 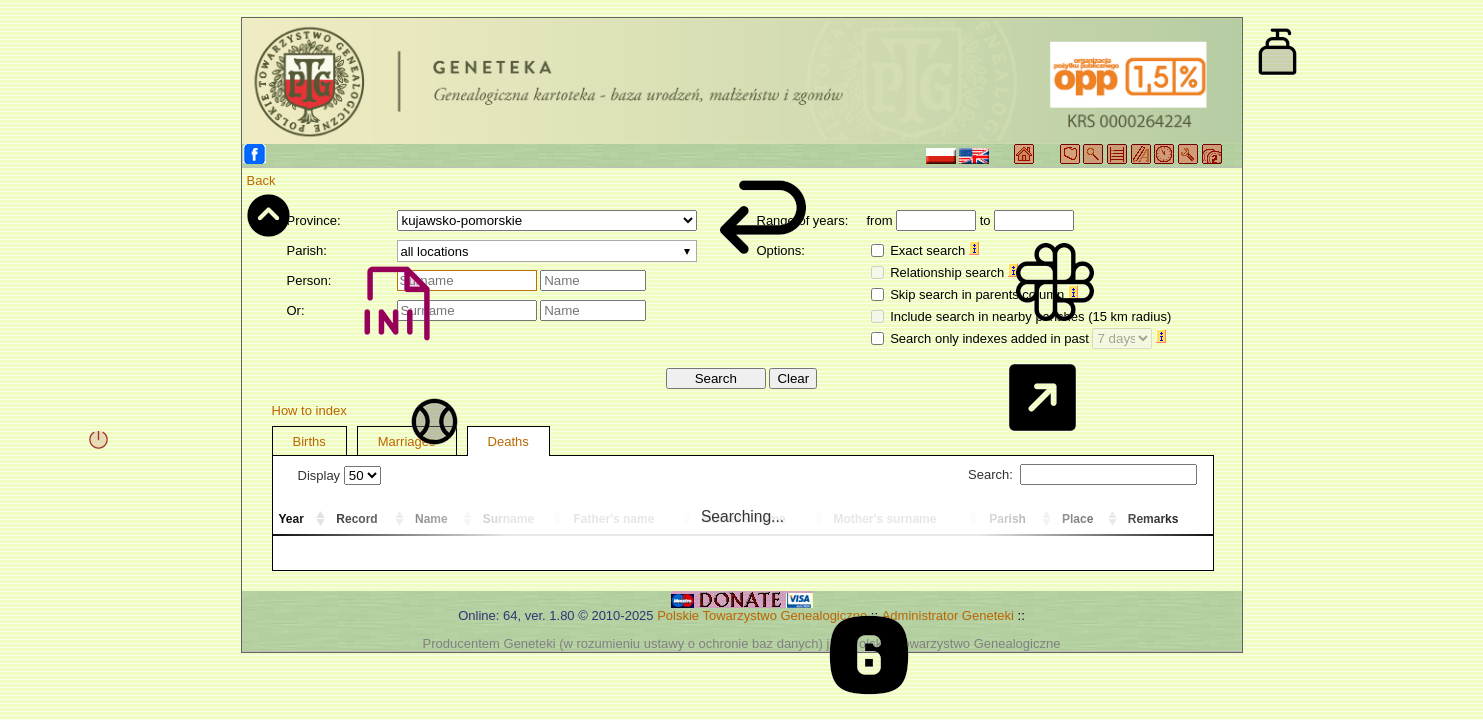 What do you see at coordinates (434, 421) in the screenshot?
I see `access baseball scores and updates` at bounding box center [434, 421].